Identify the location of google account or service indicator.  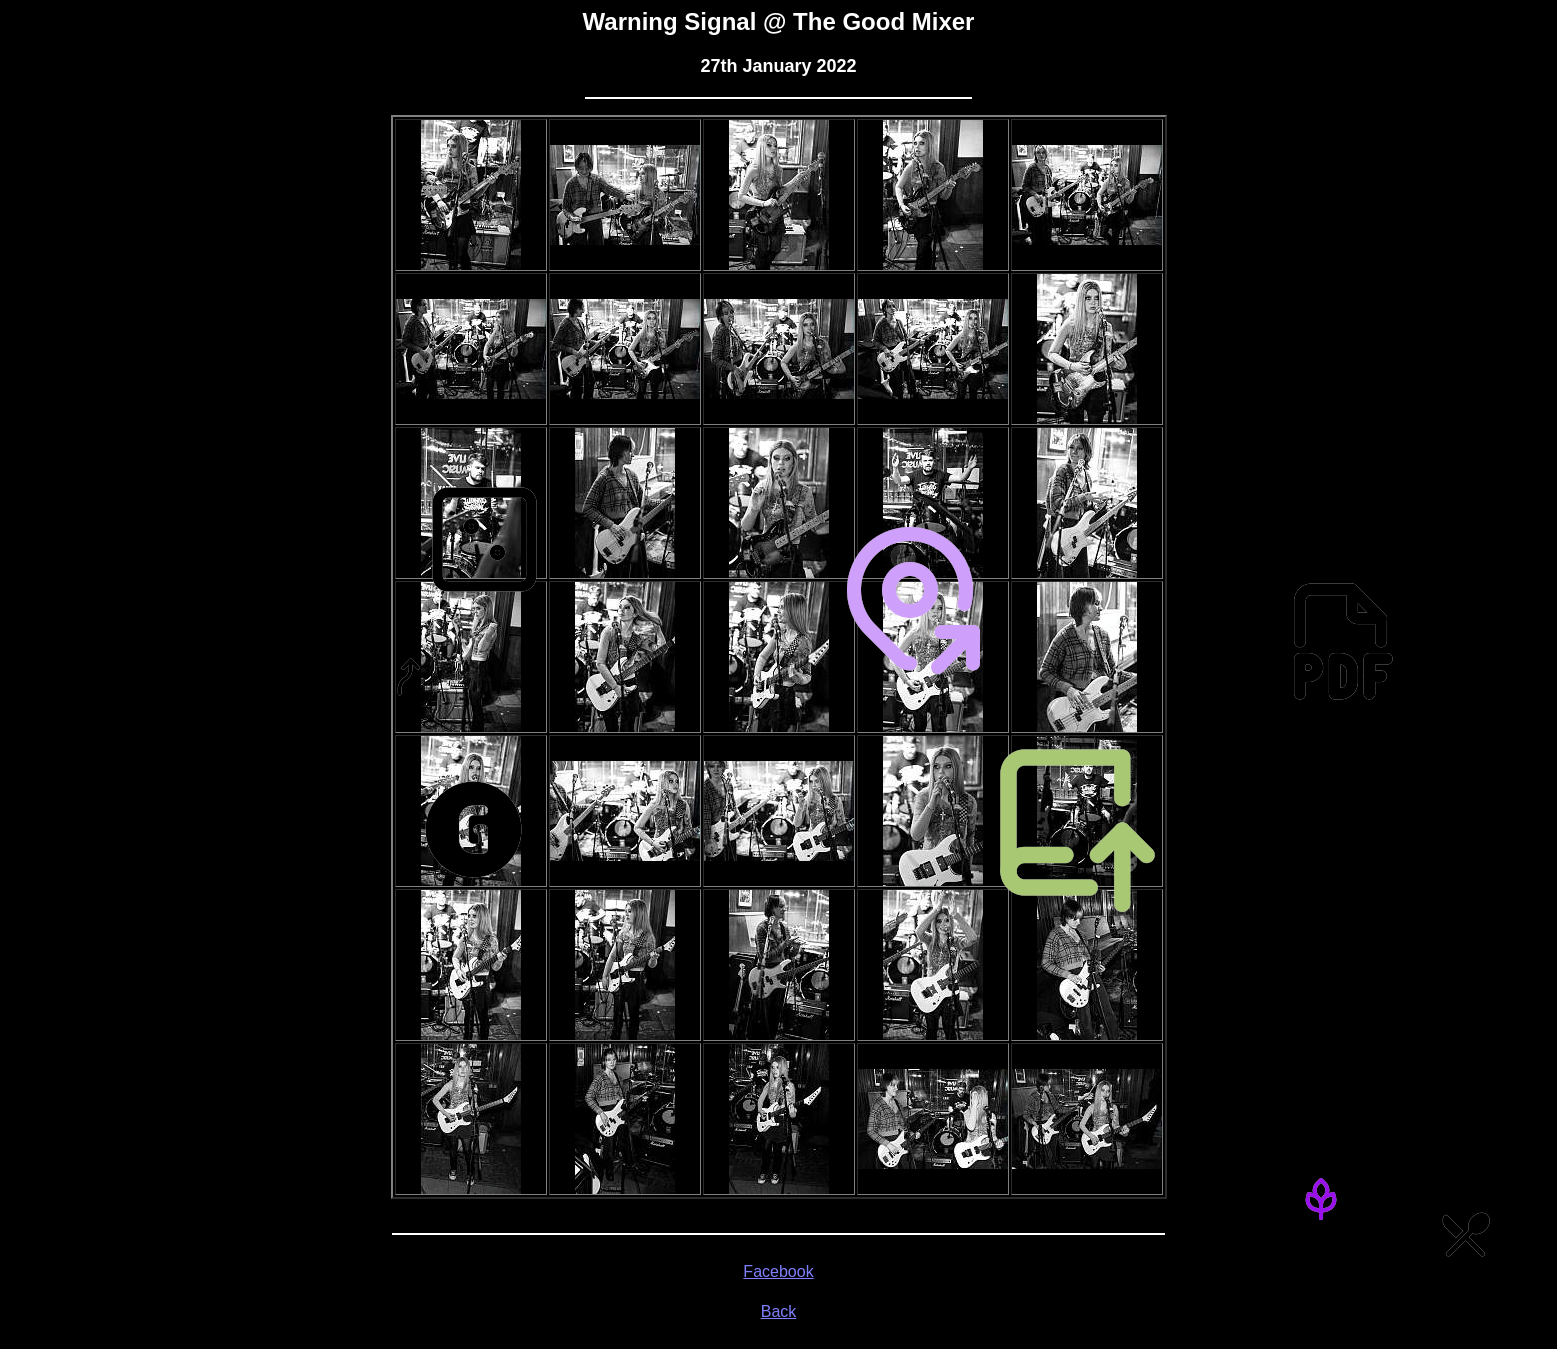
(473, 829).